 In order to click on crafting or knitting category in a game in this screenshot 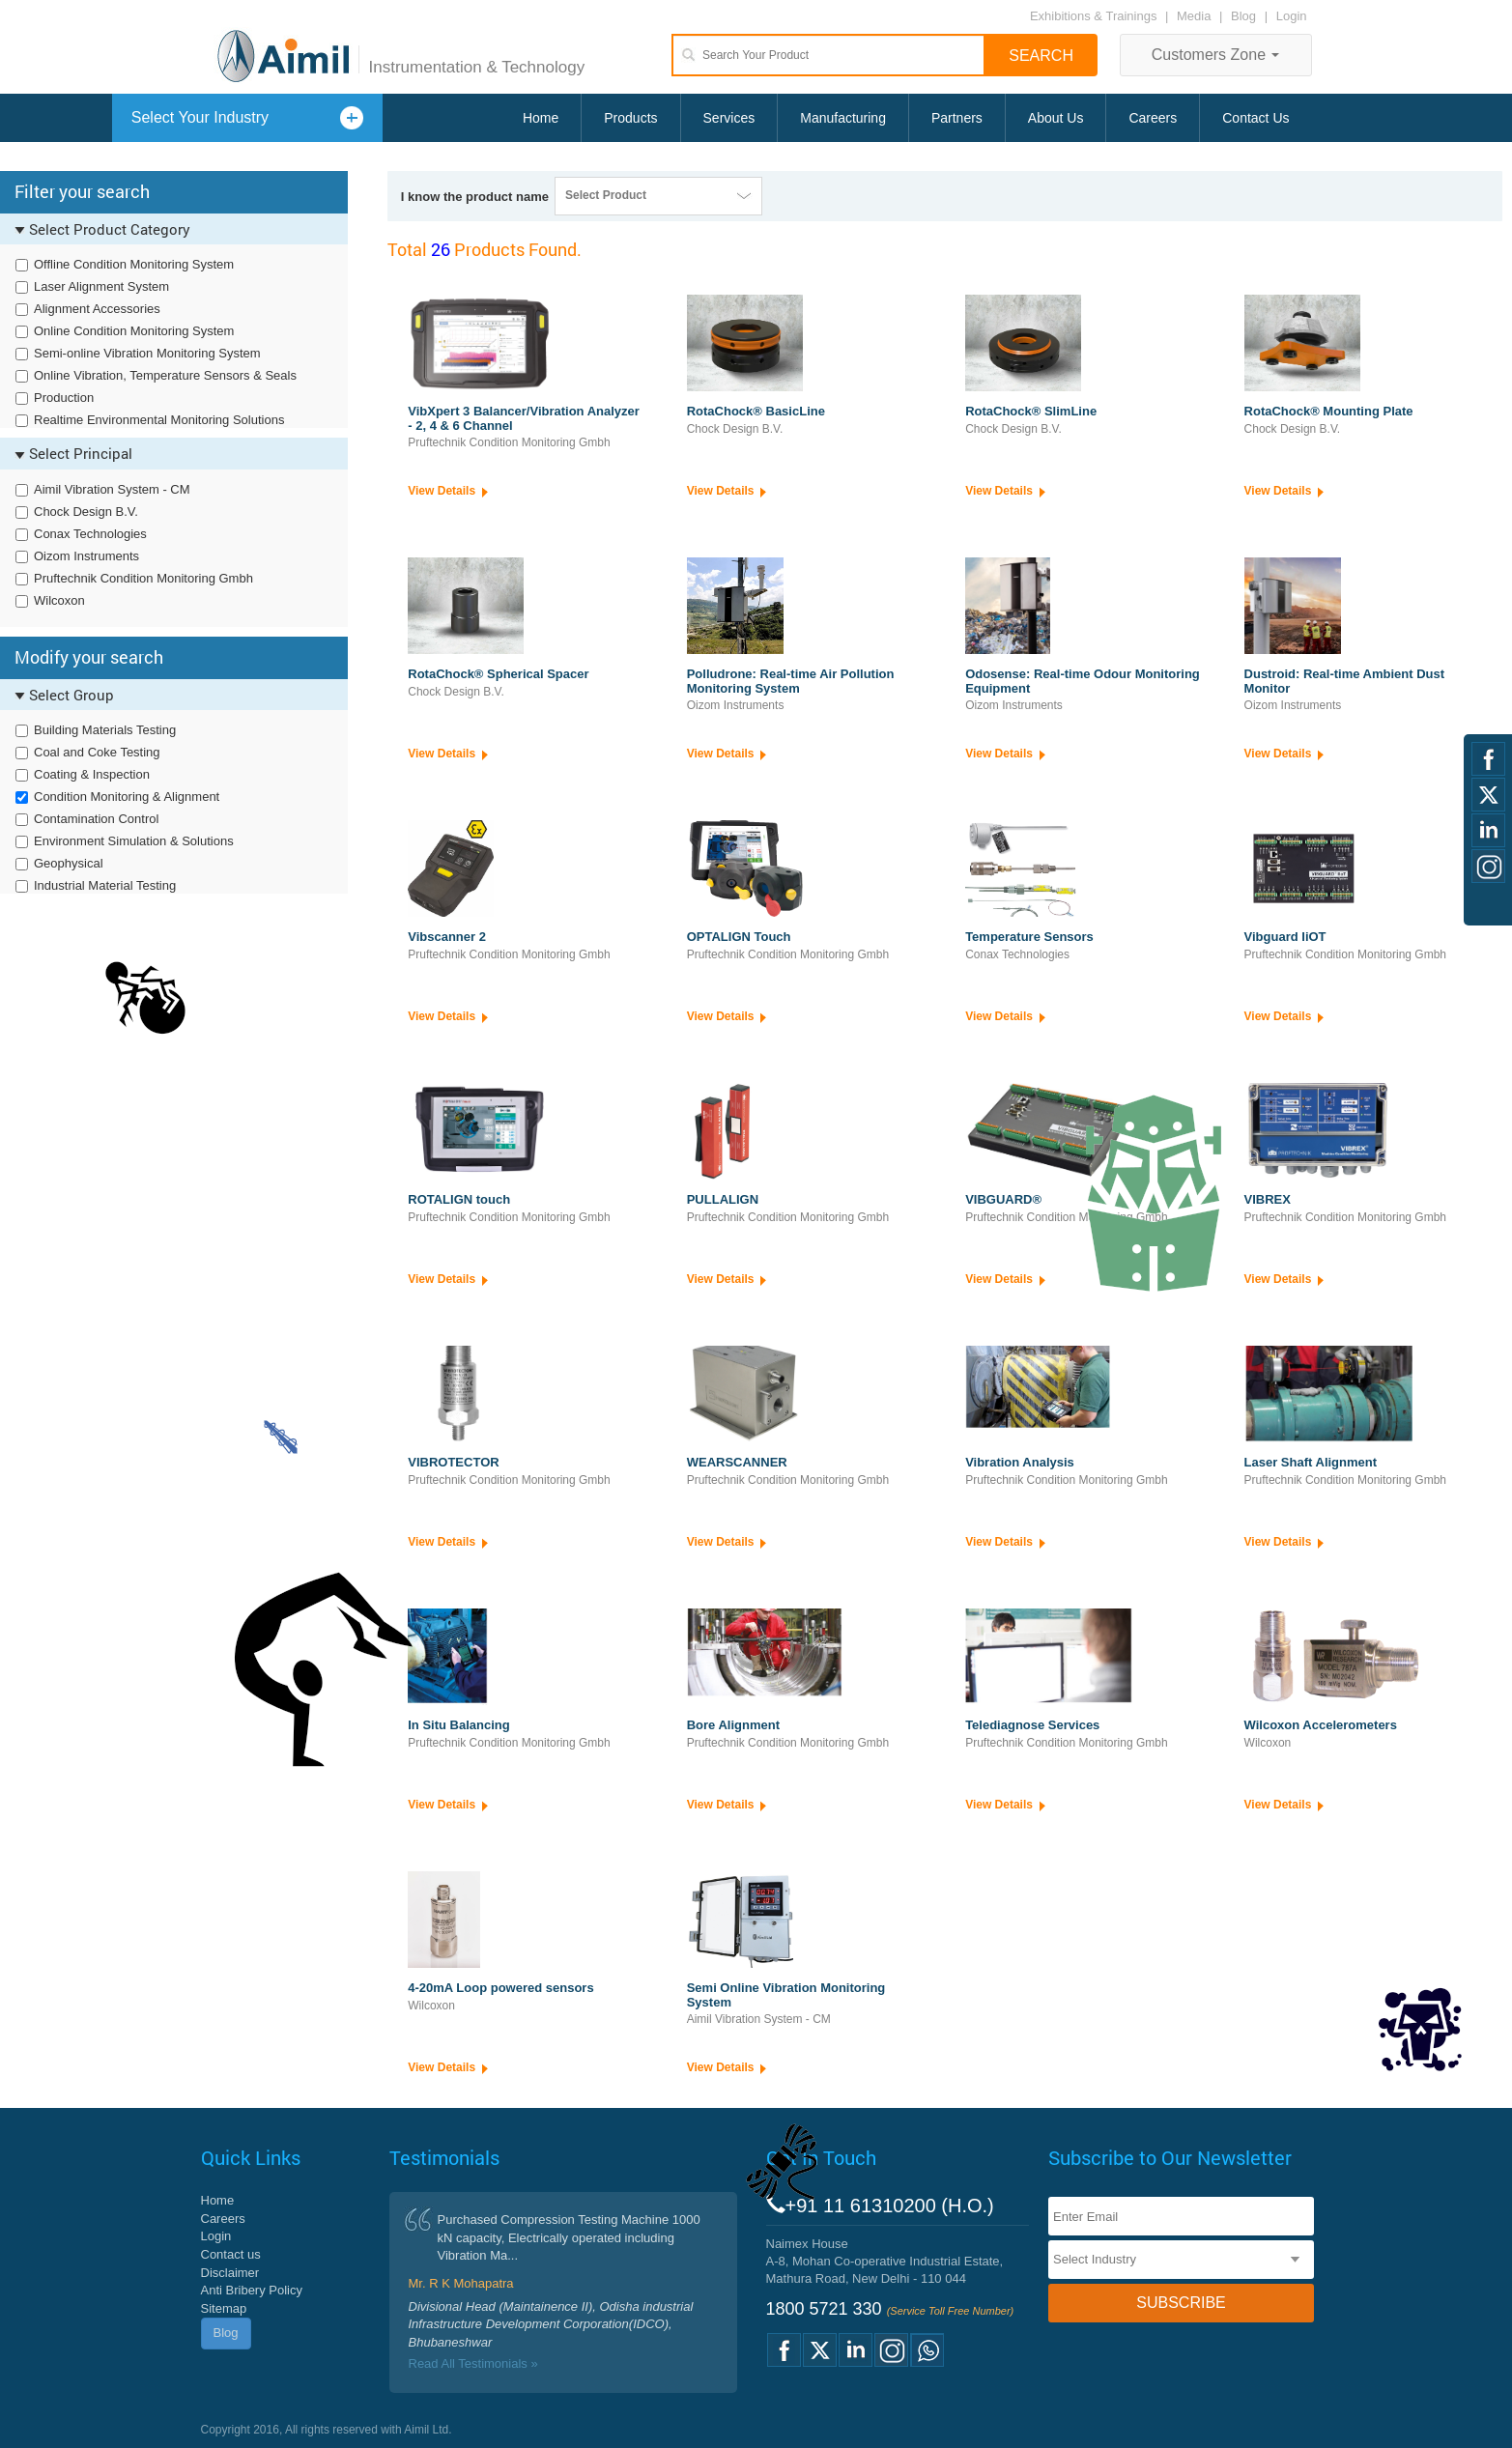, I will do `click(781, 2161)`.